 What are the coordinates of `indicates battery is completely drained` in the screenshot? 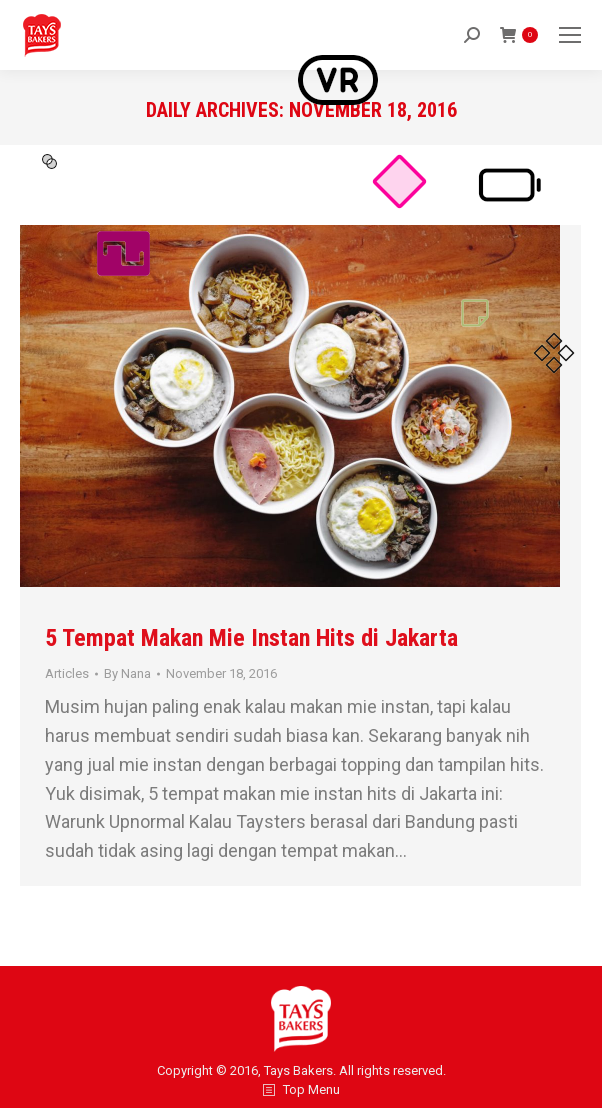 It's located at (510, 185).